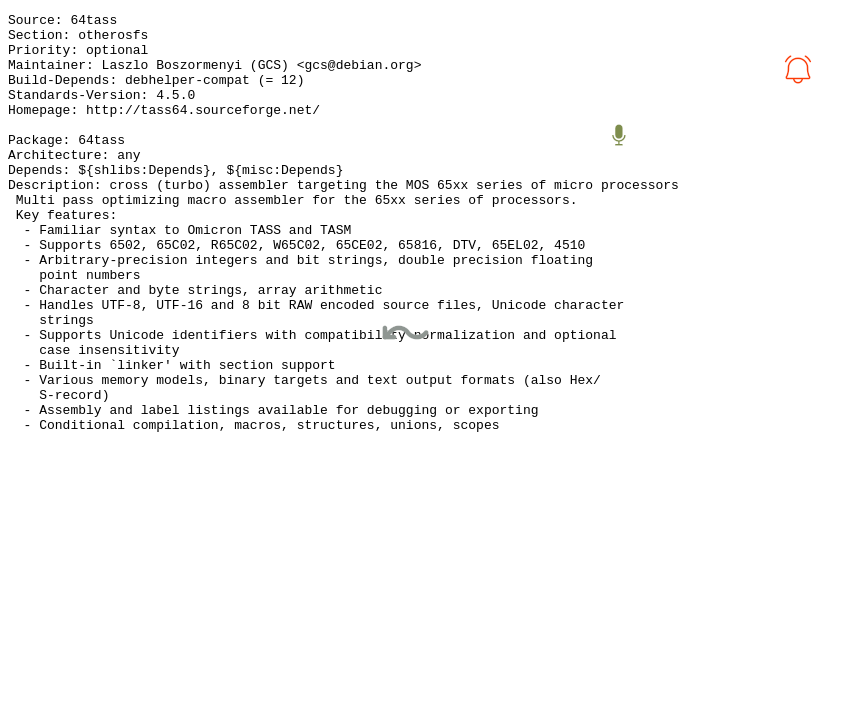  I want to click on undo or revert previous action, so click(405, 332).